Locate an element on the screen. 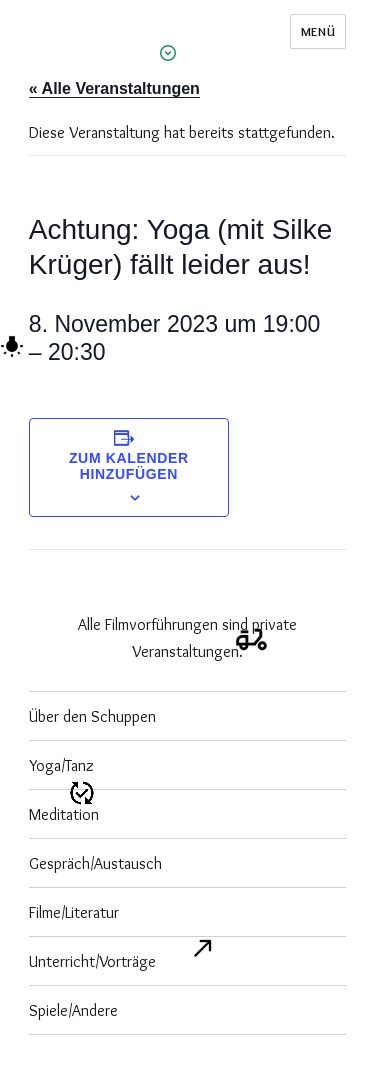  expand dropdown menu or section is located at coordinates (168, 53).